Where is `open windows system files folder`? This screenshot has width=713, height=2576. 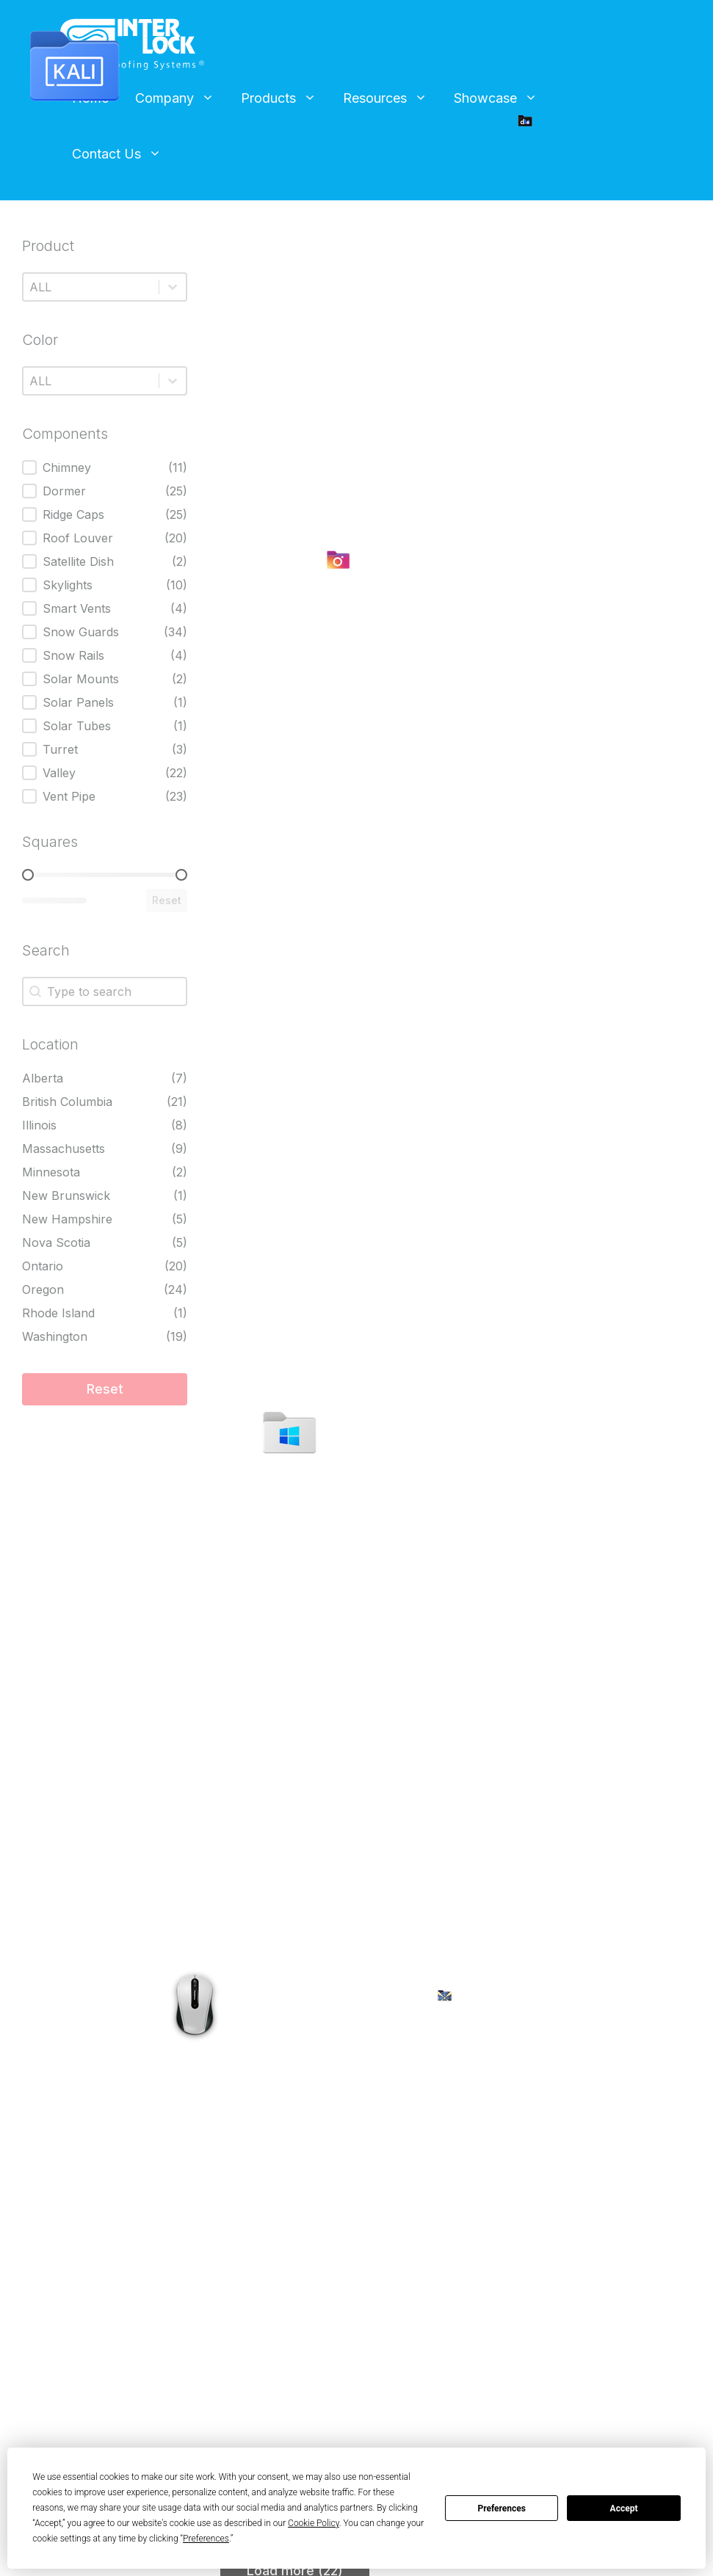 open windows system files folder is located at coordinates (289, 1434).